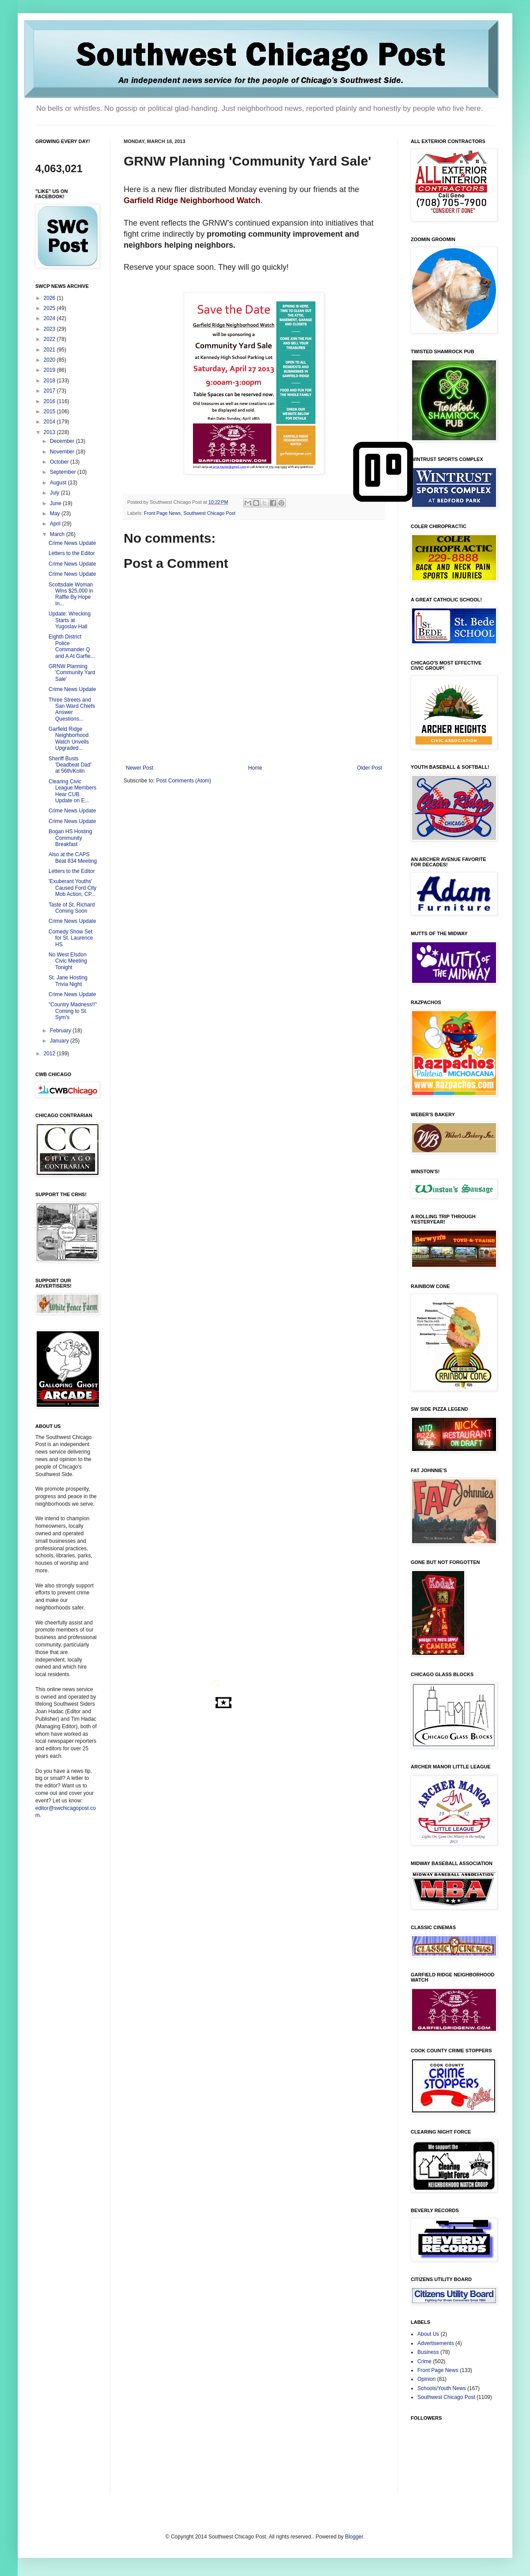 The width and height of the screenshot is (530, 2576). What do you see at coordinates (223, 1703) in the screenshot?
I see `view your tickets or passes` at bounding box center [223, 1703].